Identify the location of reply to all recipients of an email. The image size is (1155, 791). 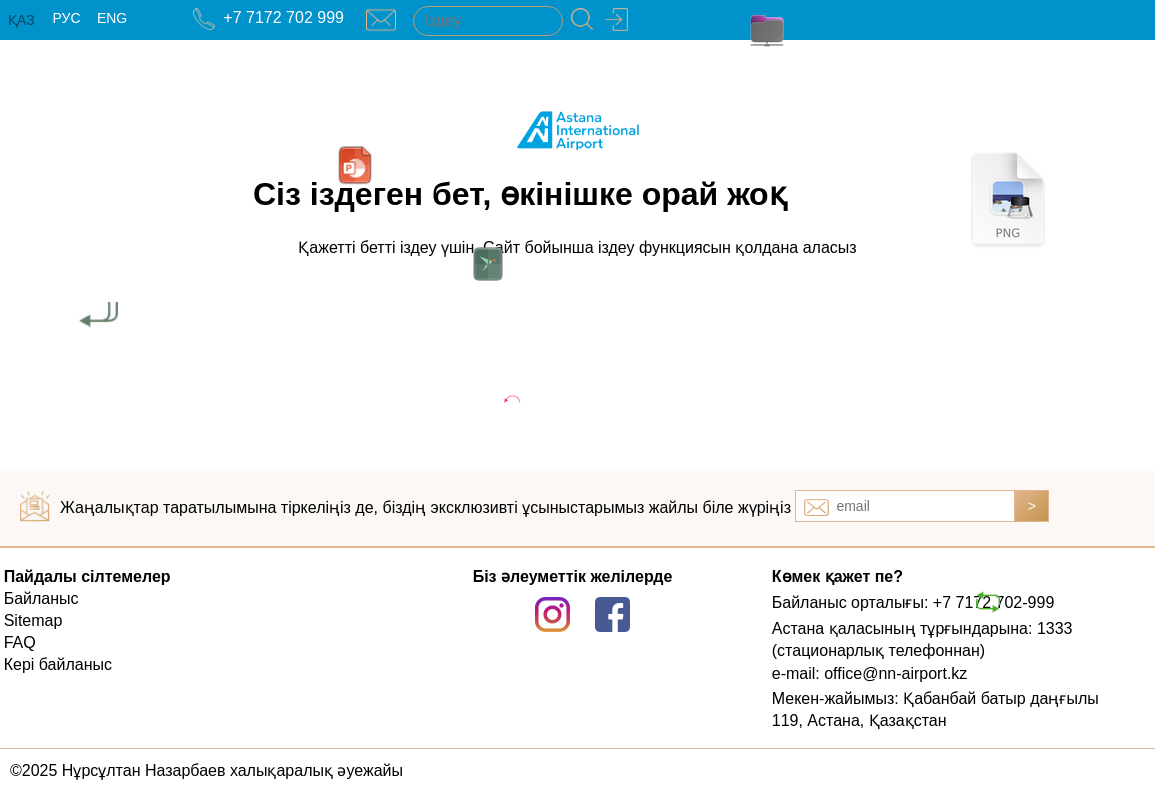
(98, 312).